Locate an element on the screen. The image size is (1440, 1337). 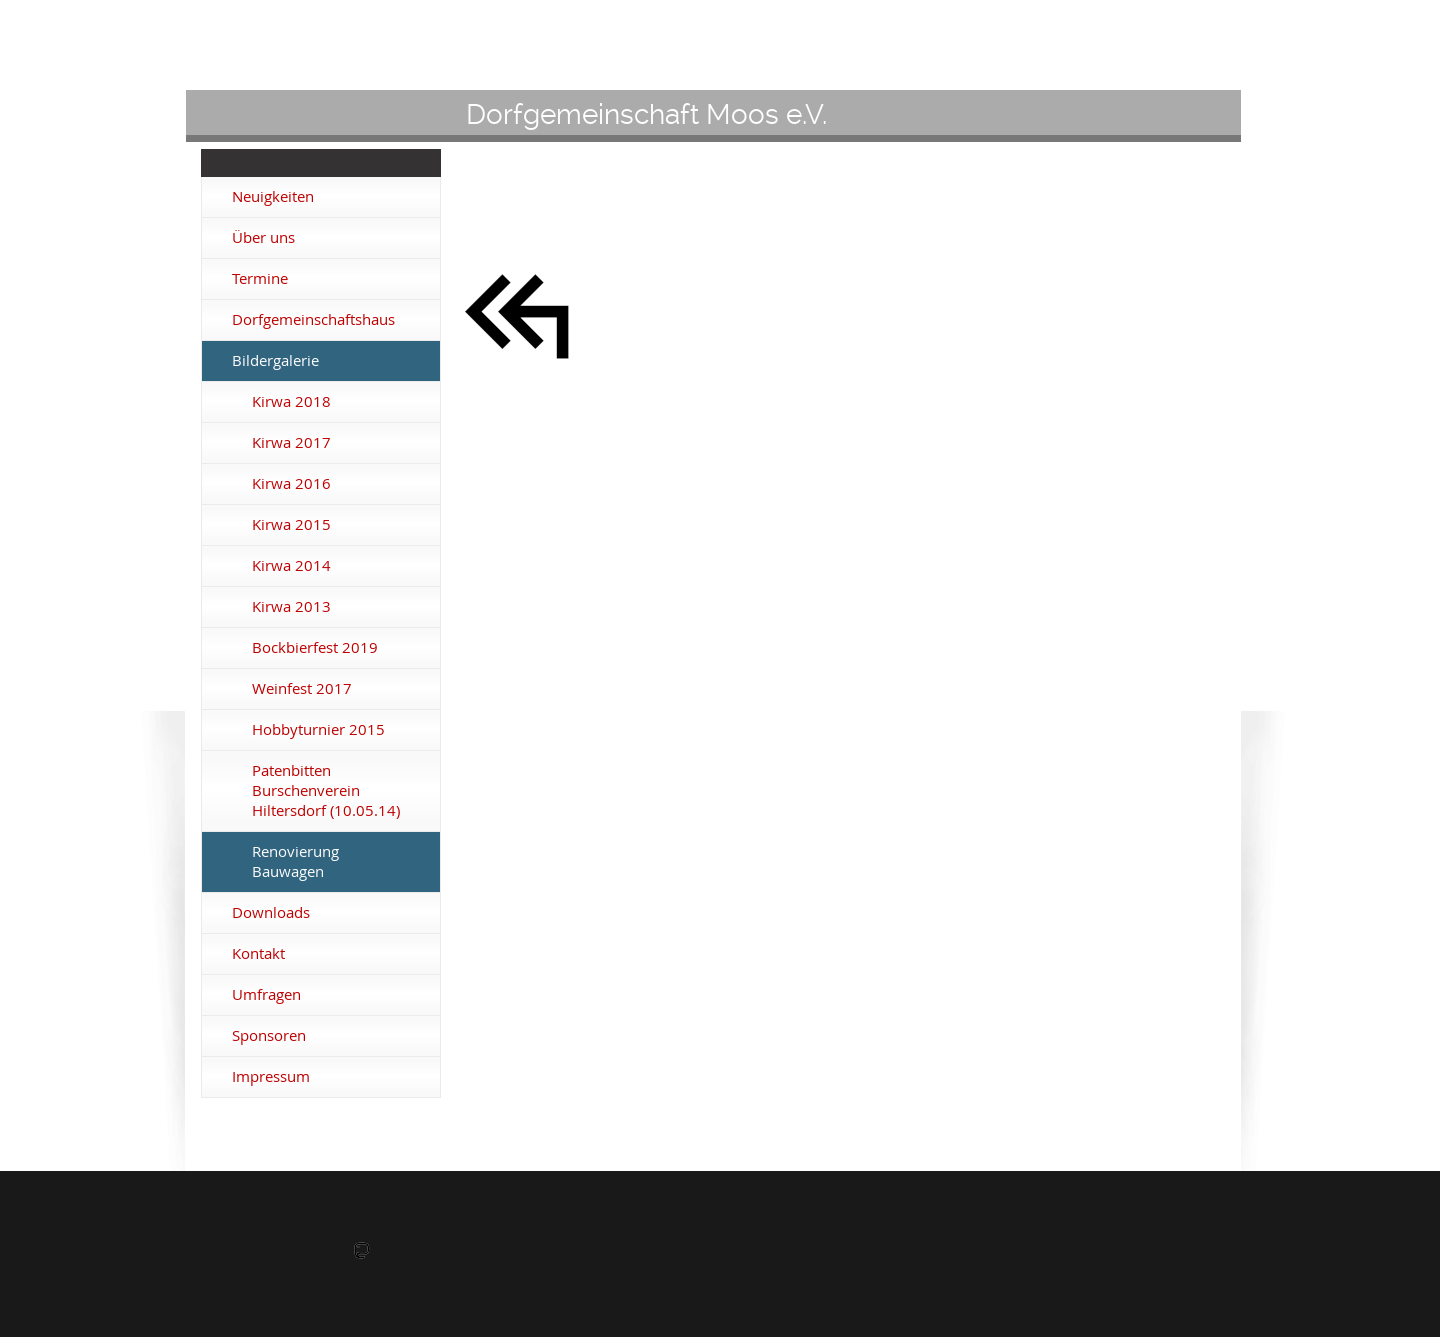
reply all to a message or email is located at coordinates (521, 317).